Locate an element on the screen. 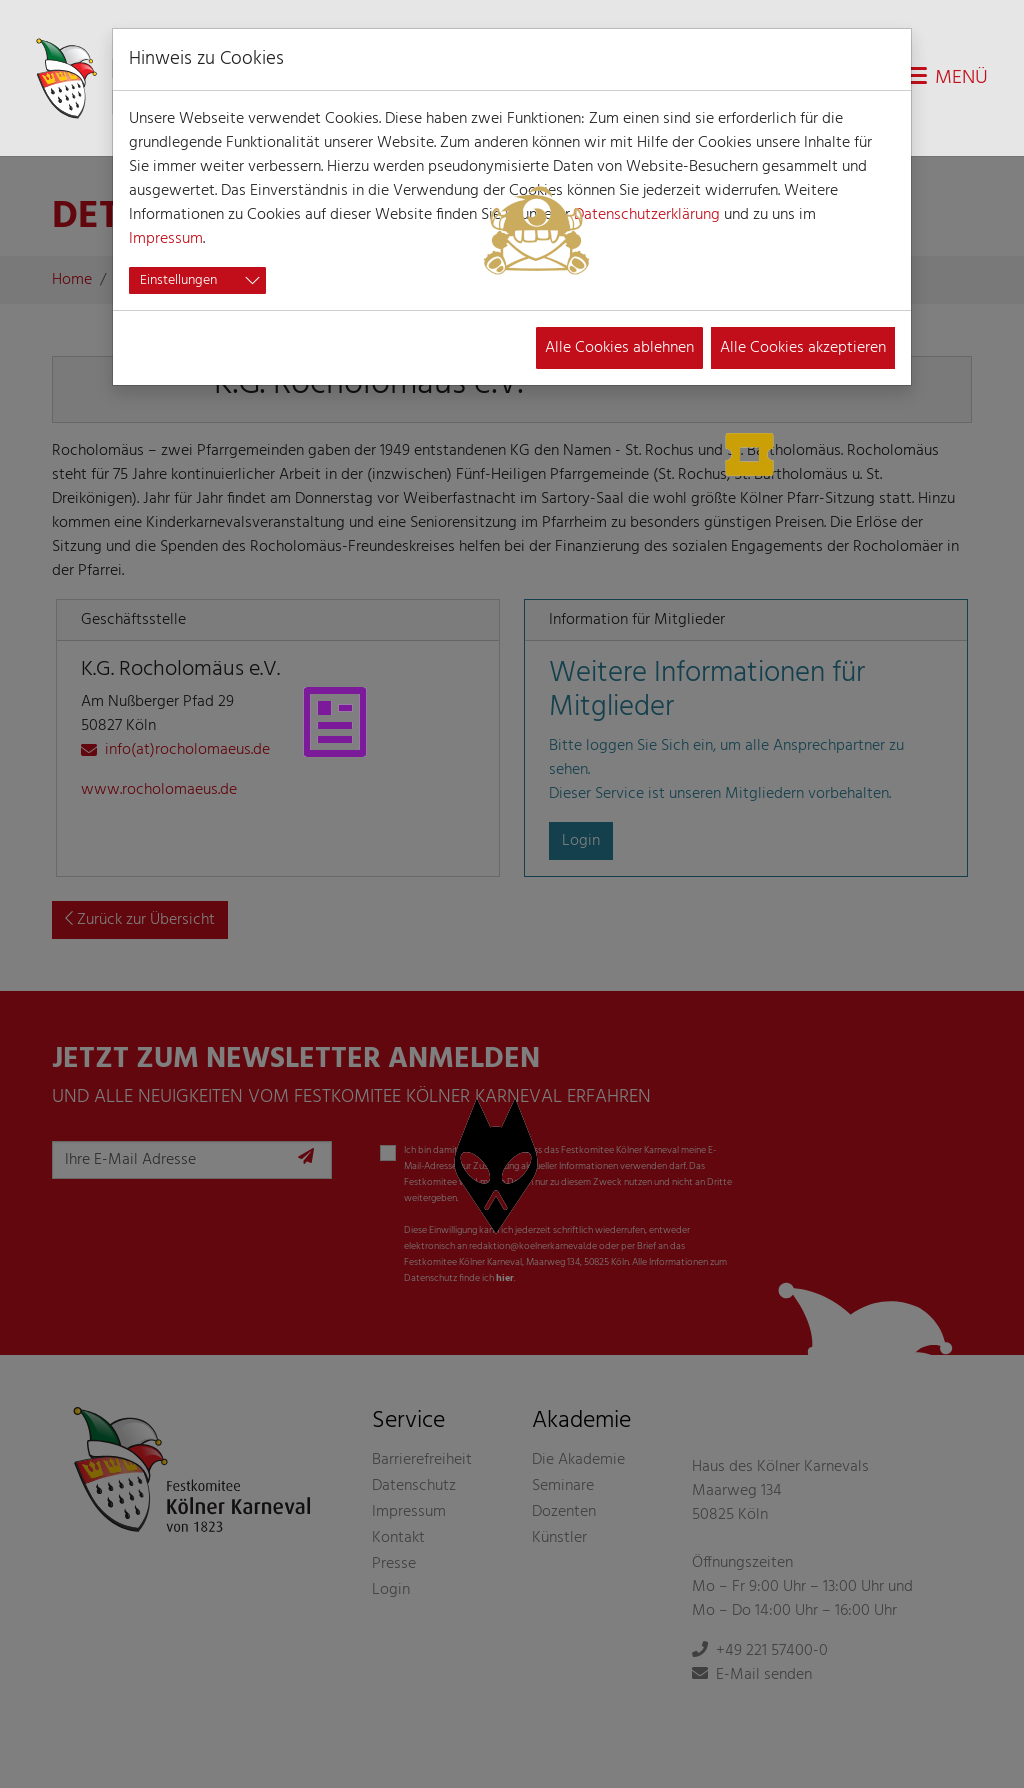 The image size is (1024, 1788). view article or news content is located at coordinates (335, 722).